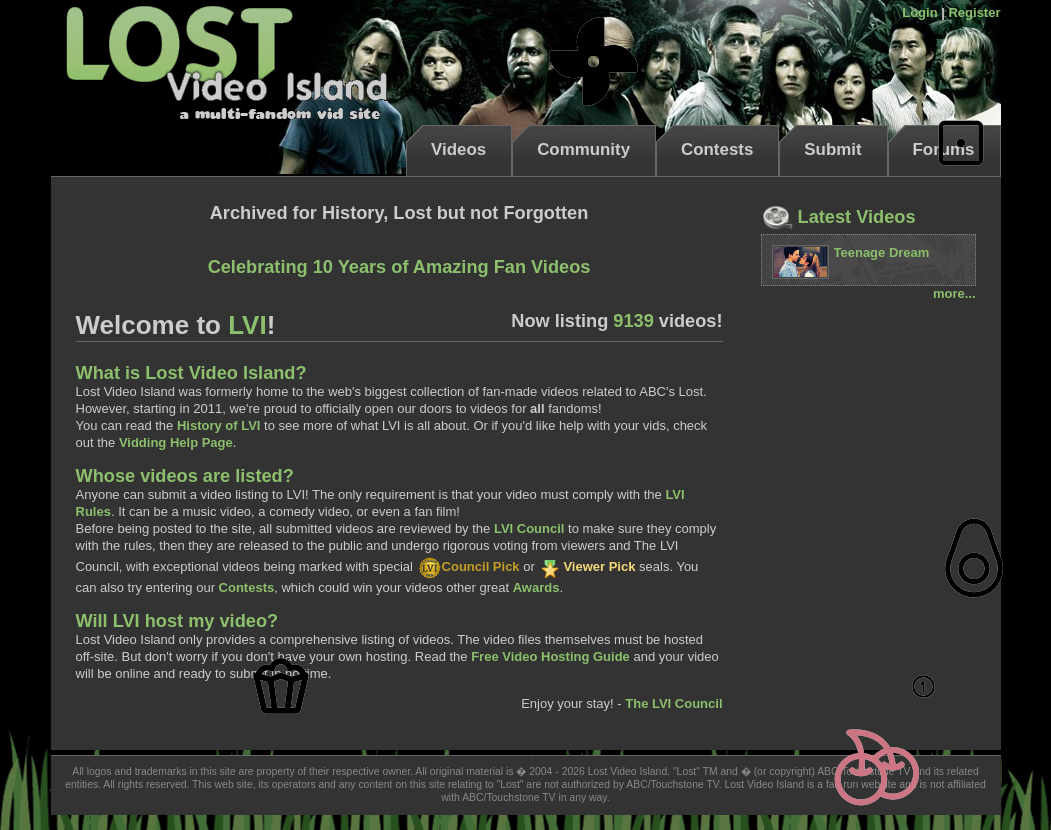 Image resolution: width=1051 pixels, height=830 pixels. Describe the element at coordinates (923, 686) in the screenshot. I see `indicates the first step in a process or tutorial` at that location.